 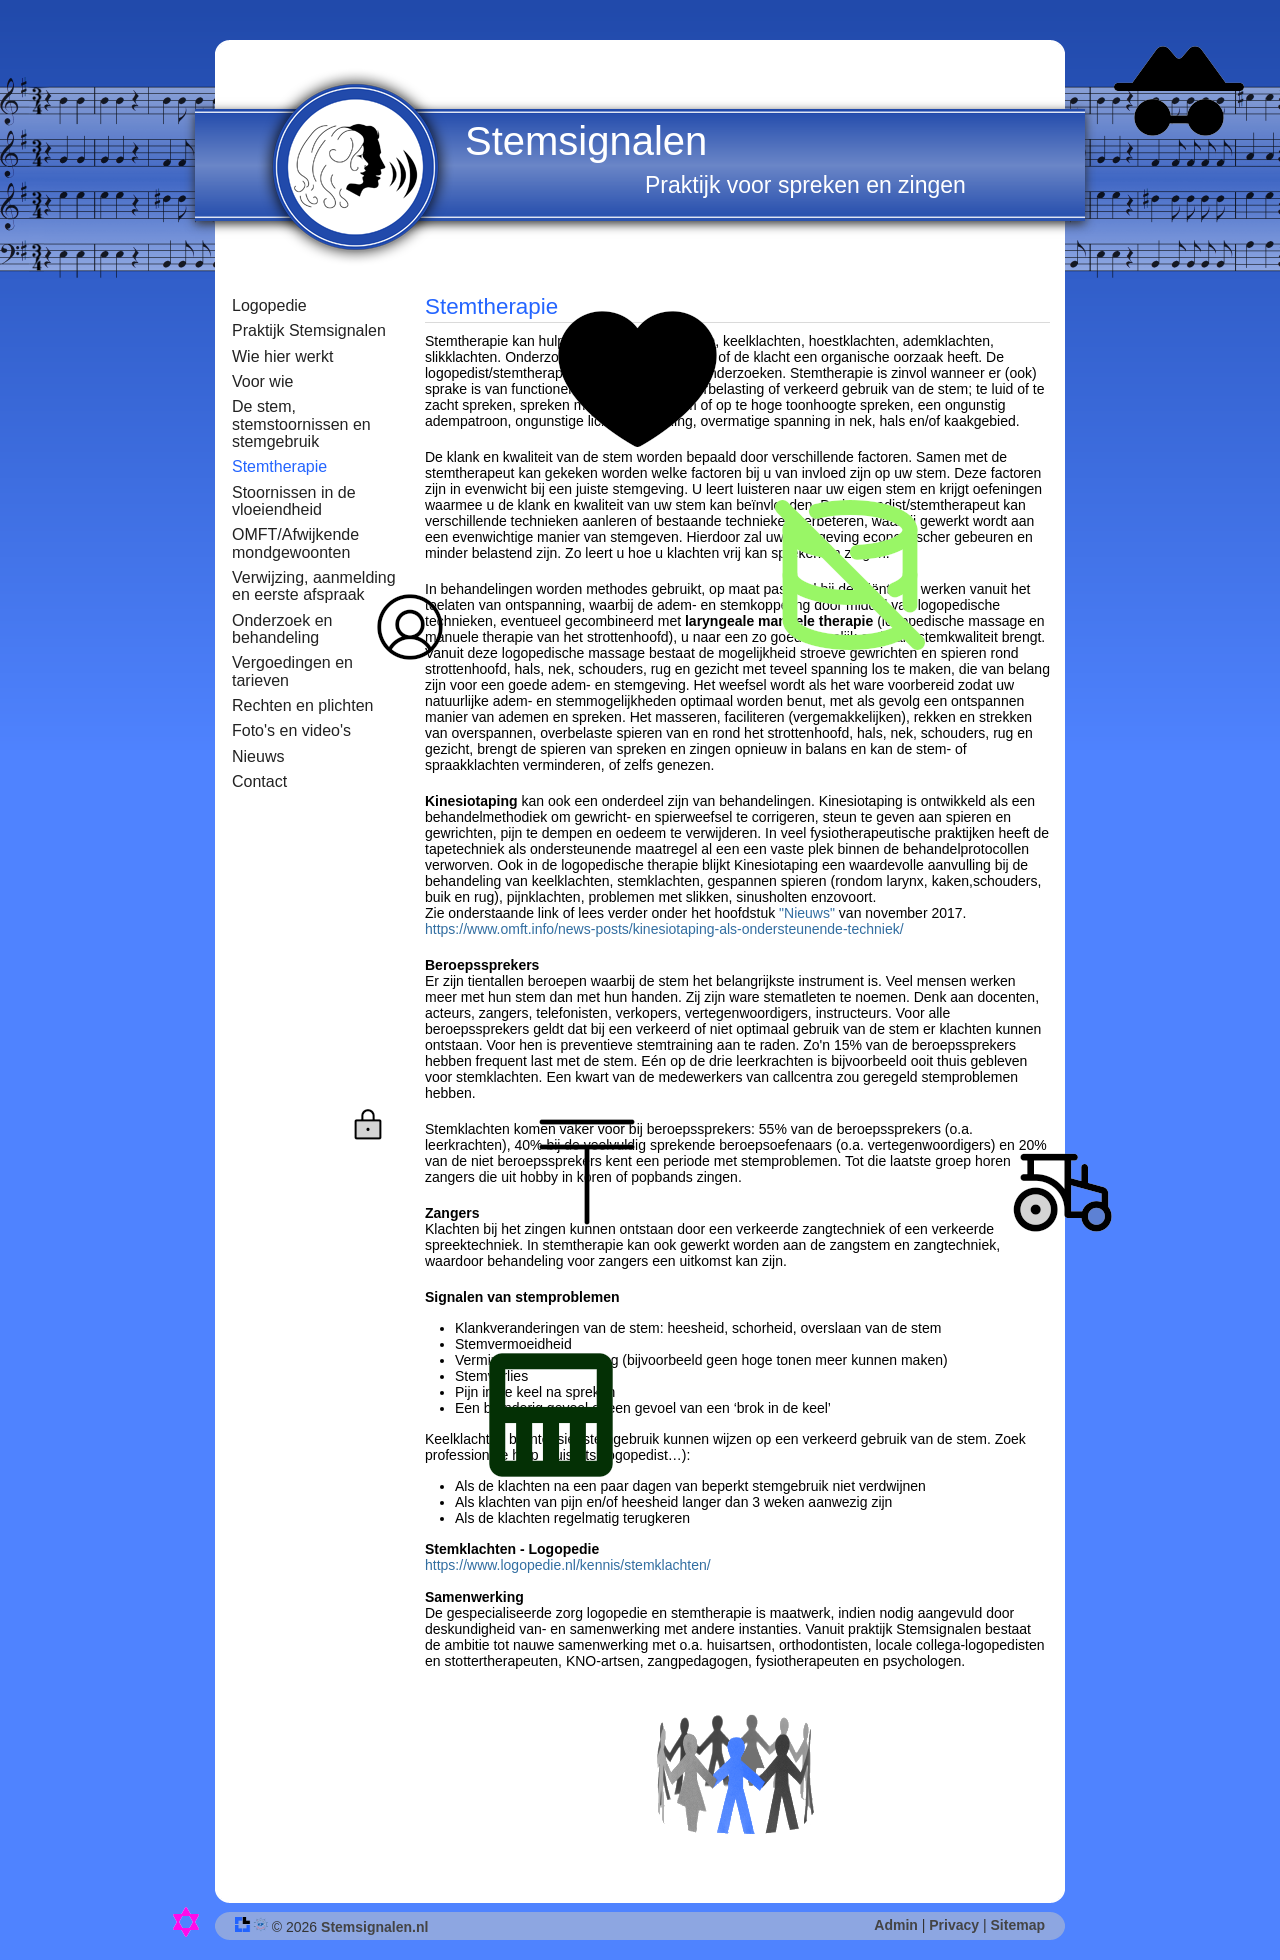 I want to click on add to favorites, so click(x=637, y=373).